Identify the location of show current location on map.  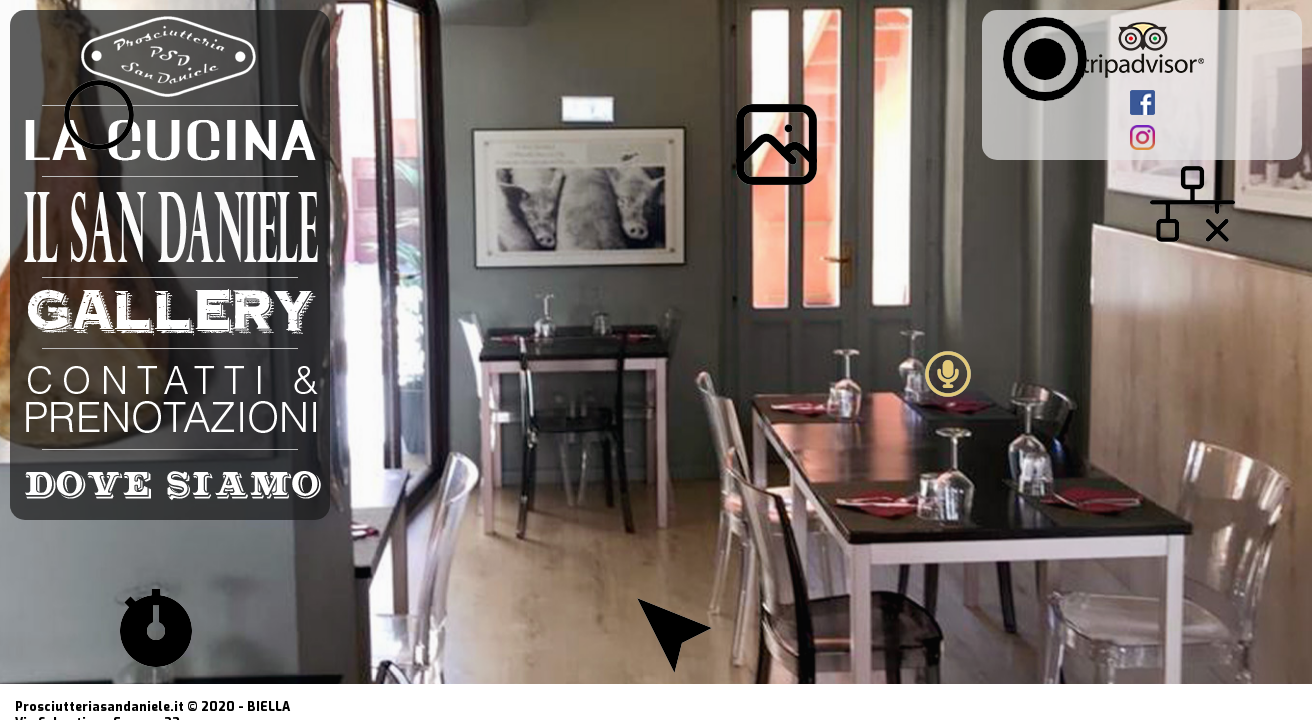
(674, 635).